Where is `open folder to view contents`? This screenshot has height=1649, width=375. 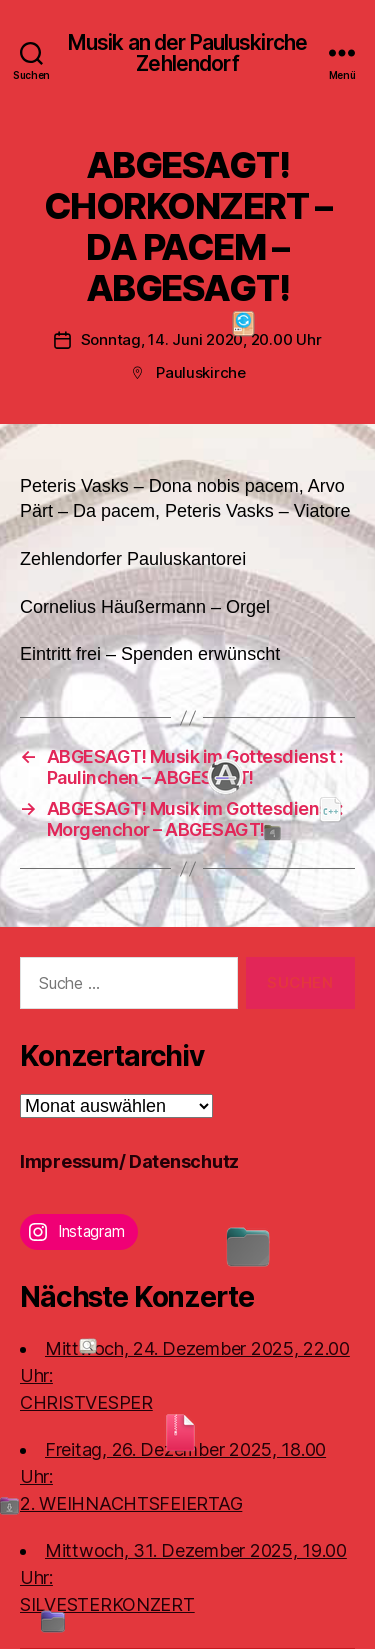
open folder to view contents is located at coordinates (248, 1247).